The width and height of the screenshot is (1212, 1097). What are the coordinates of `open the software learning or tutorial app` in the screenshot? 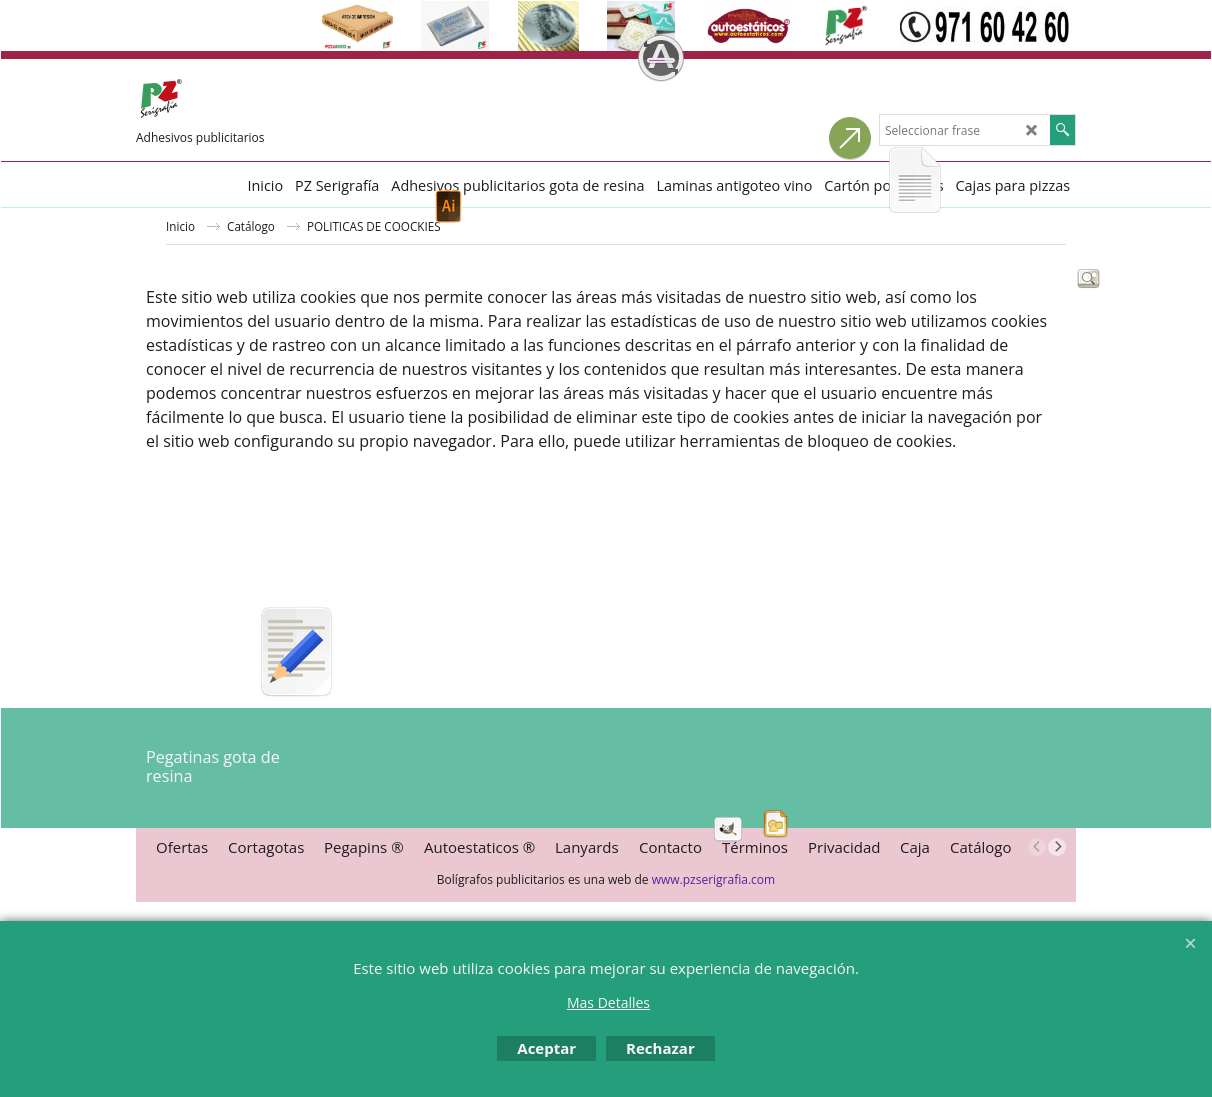 It's located at (296, 651).